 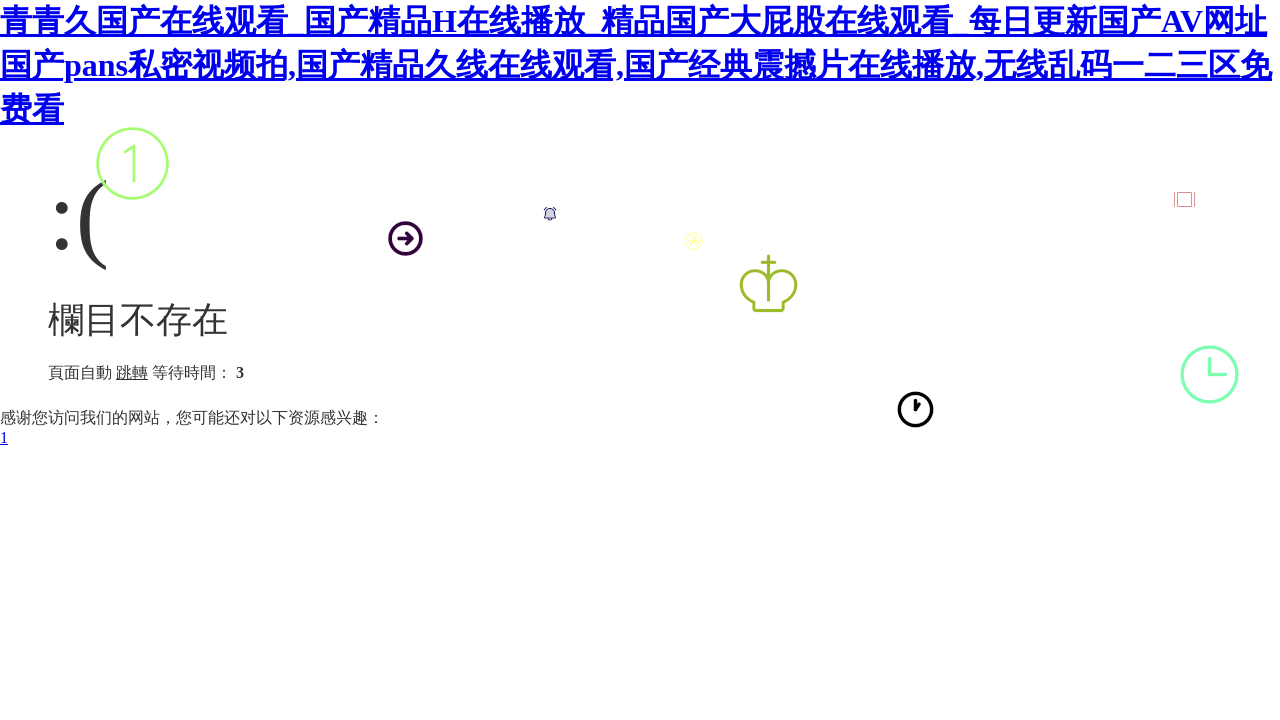 What do you see at coordinates (550, 214) in the screenshot?
I see `indicates new notifications are available` at bounding box center [550, 214].